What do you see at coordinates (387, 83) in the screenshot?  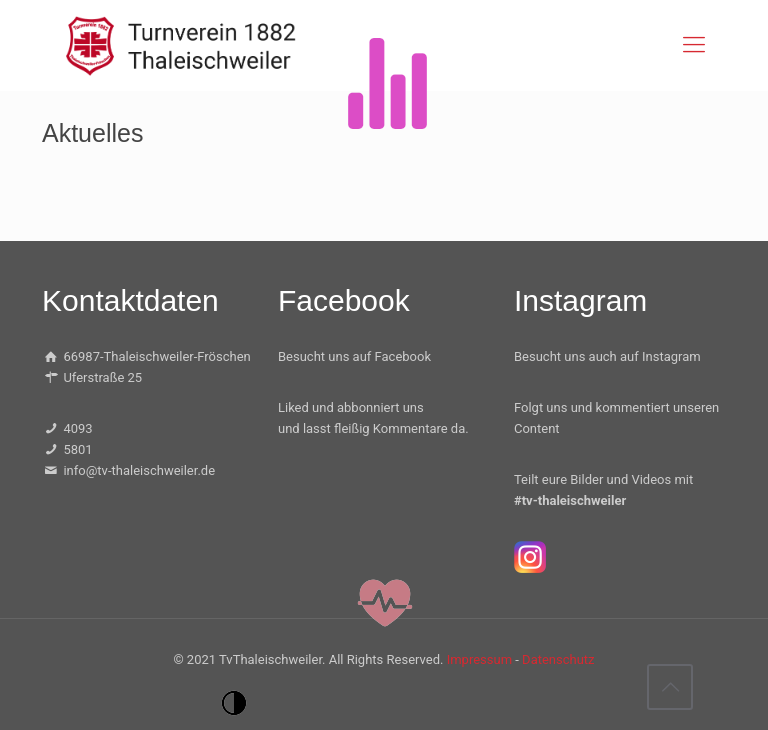 I see `view statistics and analytics` at bounding box center [387, 83].